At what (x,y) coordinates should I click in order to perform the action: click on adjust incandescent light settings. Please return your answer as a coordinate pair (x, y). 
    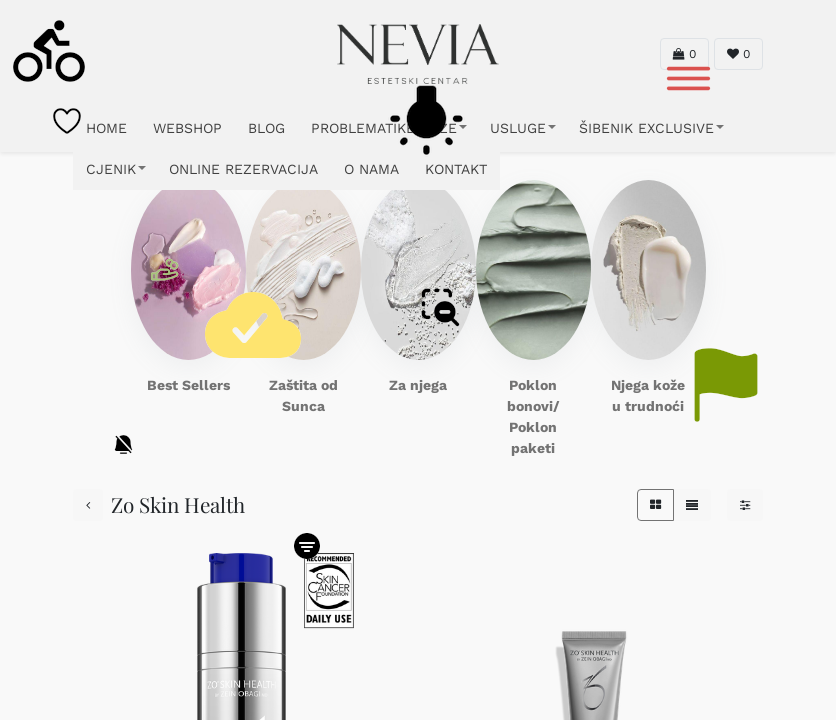
    Looking at the image, I should click on (426, 118).